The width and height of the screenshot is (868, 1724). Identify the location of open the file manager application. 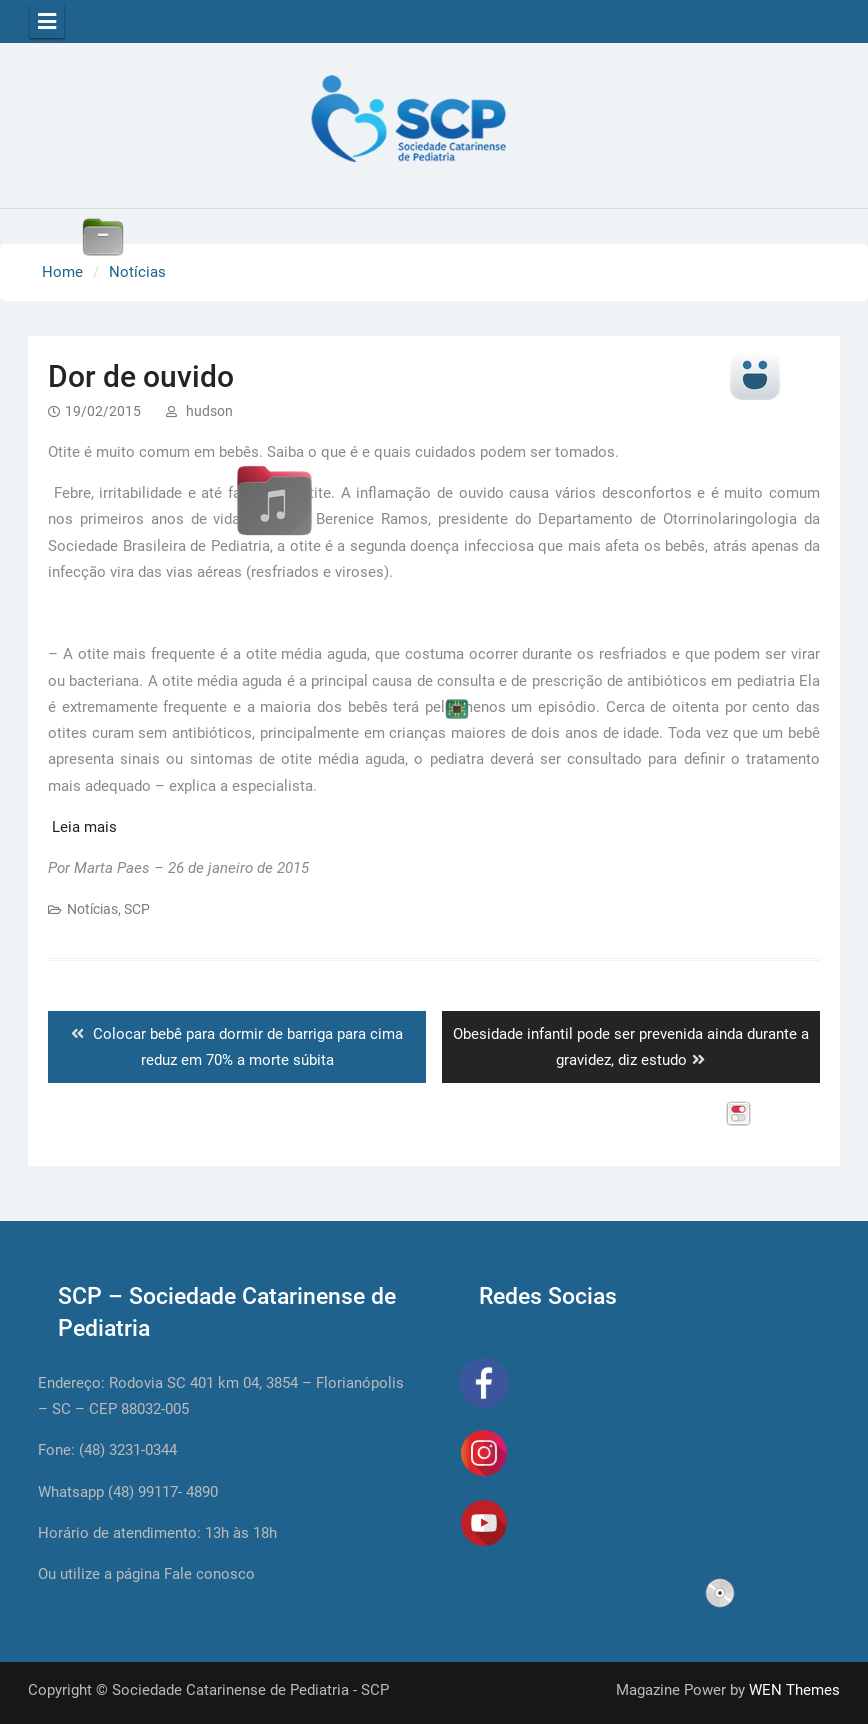
(103, 237).